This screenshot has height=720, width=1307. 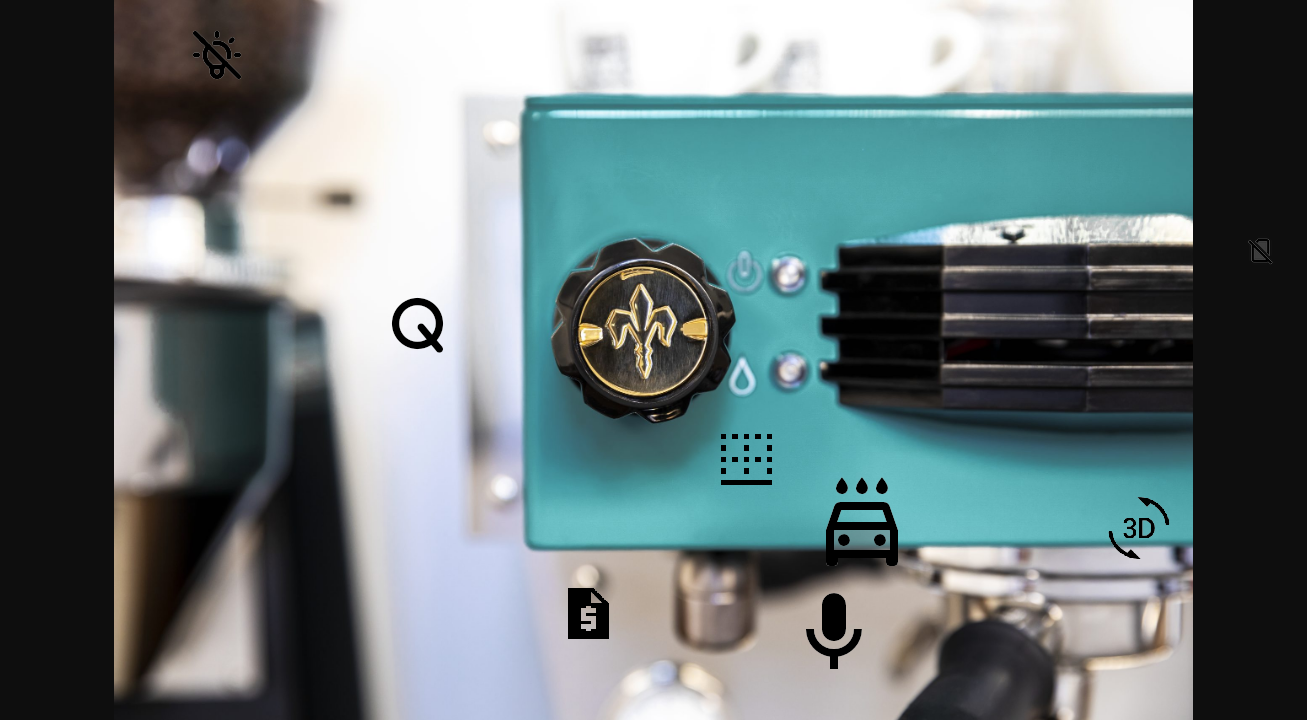 What do you see at coordinates (862, 522) in the screenshot?
I see `find nearby car wash locations` at bounding box center [862, 522].